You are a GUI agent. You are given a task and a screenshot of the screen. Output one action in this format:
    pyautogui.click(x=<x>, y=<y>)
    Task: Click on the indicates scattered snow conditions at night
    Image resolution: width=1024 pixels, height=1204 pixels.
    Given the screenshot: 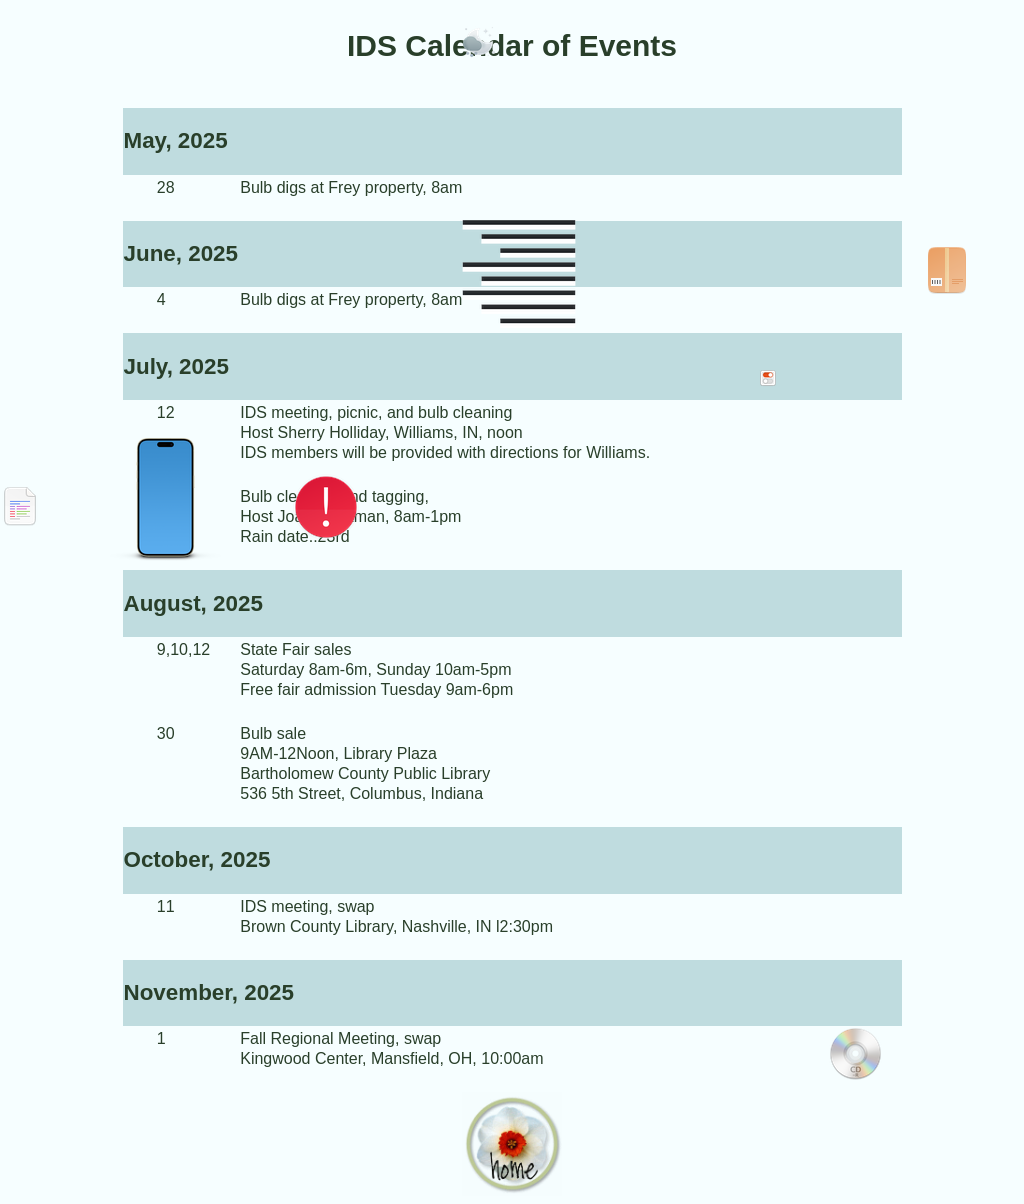 What is the action you would take?
    pyautogui.click(x=479, y=42)
    